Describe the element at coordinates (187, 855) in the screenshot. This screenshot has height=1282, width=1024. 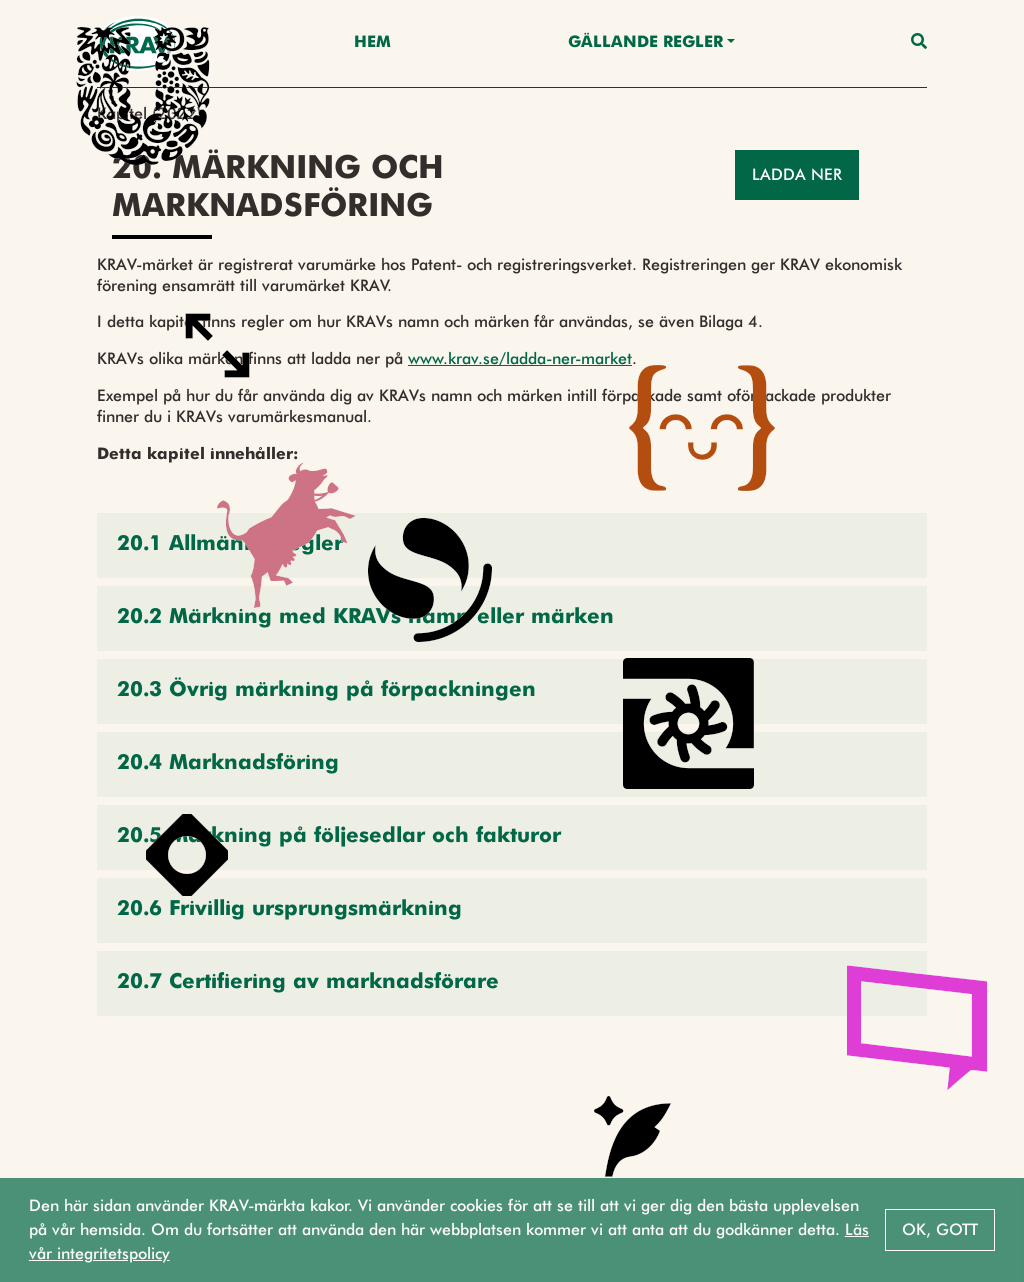
I see `cloudsmith logo` at that location.